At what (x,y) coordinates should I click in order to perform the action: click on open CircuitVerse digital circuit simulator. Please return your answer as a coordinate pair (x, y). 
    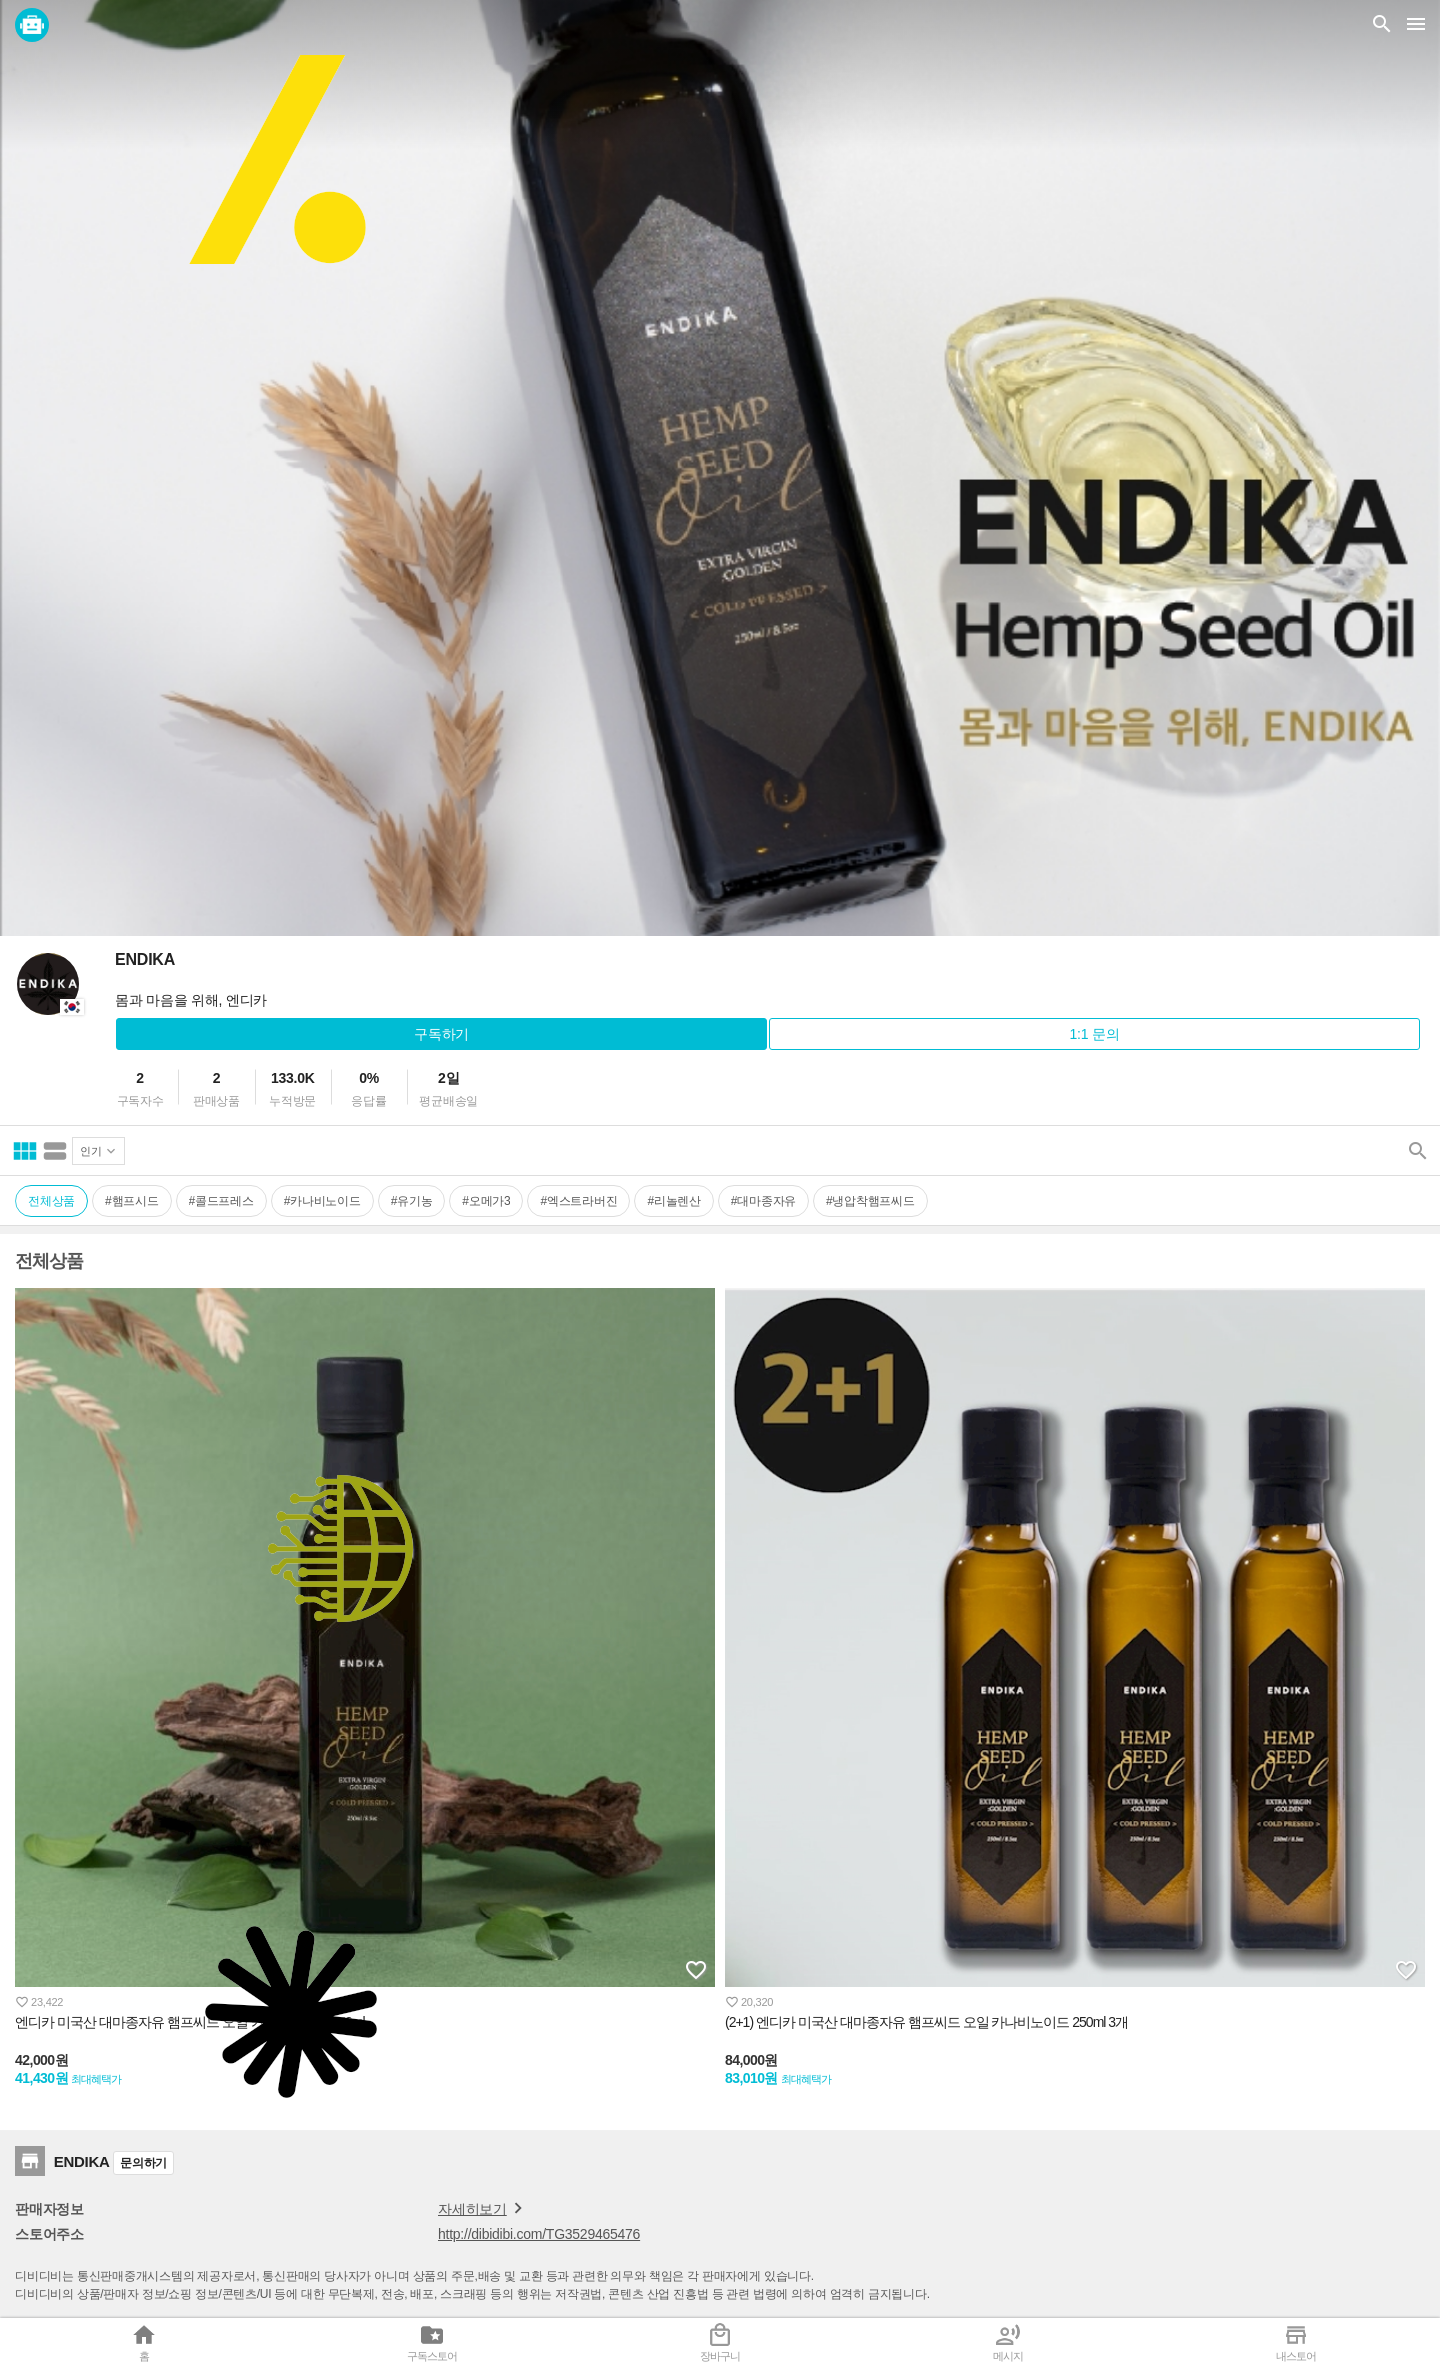
    Looking at the image, I should click on (340, 1548).